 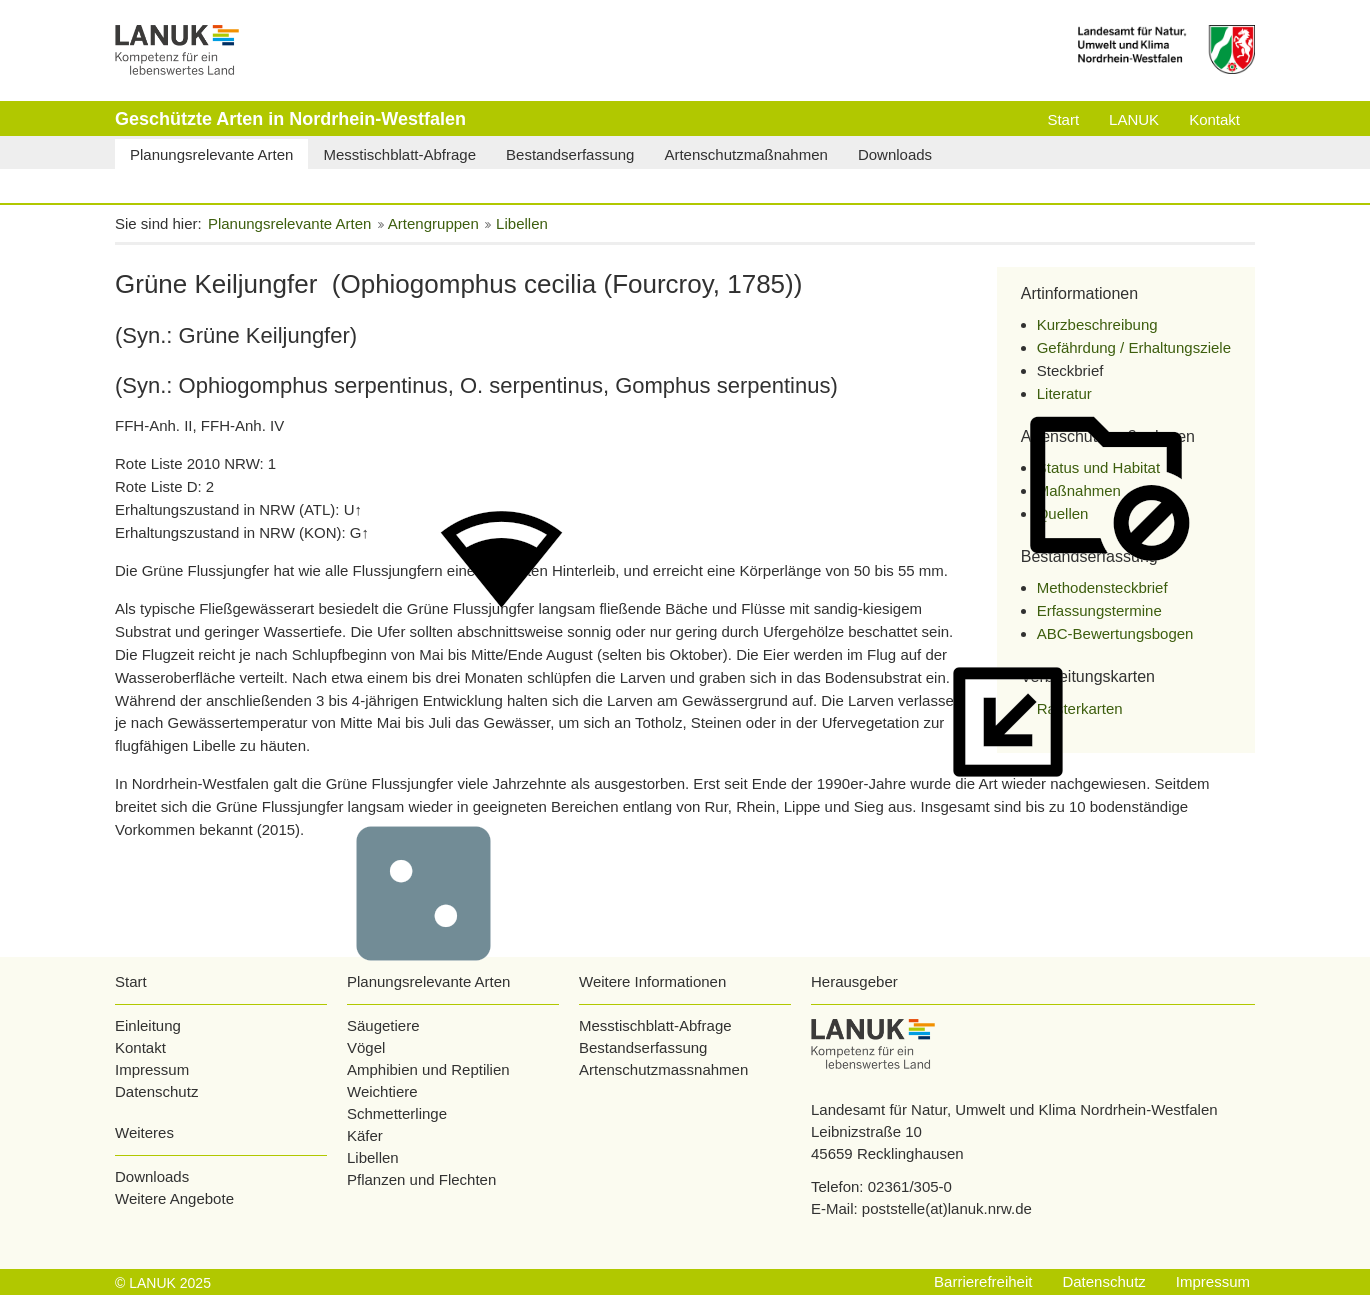 What do you see at coordinates (1008, 722) in the screenshot?
I see `navigate to previous or lower-level content` at bounding box center [1008, 722].